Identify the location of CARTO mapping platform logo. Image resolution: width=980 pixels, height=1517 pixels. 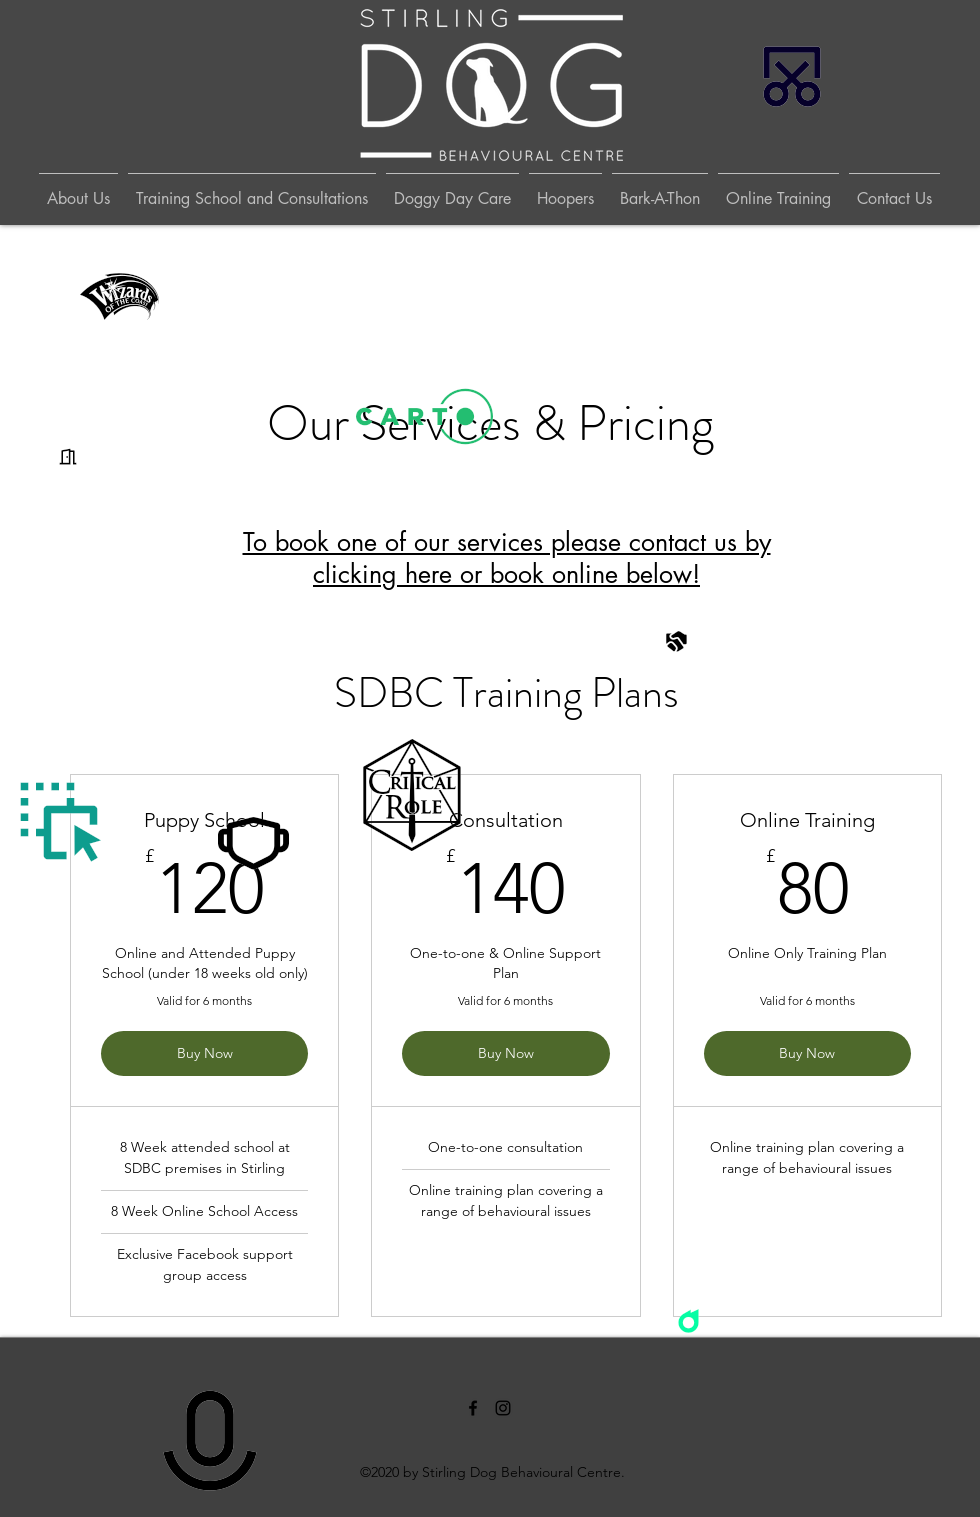
(424, 416).